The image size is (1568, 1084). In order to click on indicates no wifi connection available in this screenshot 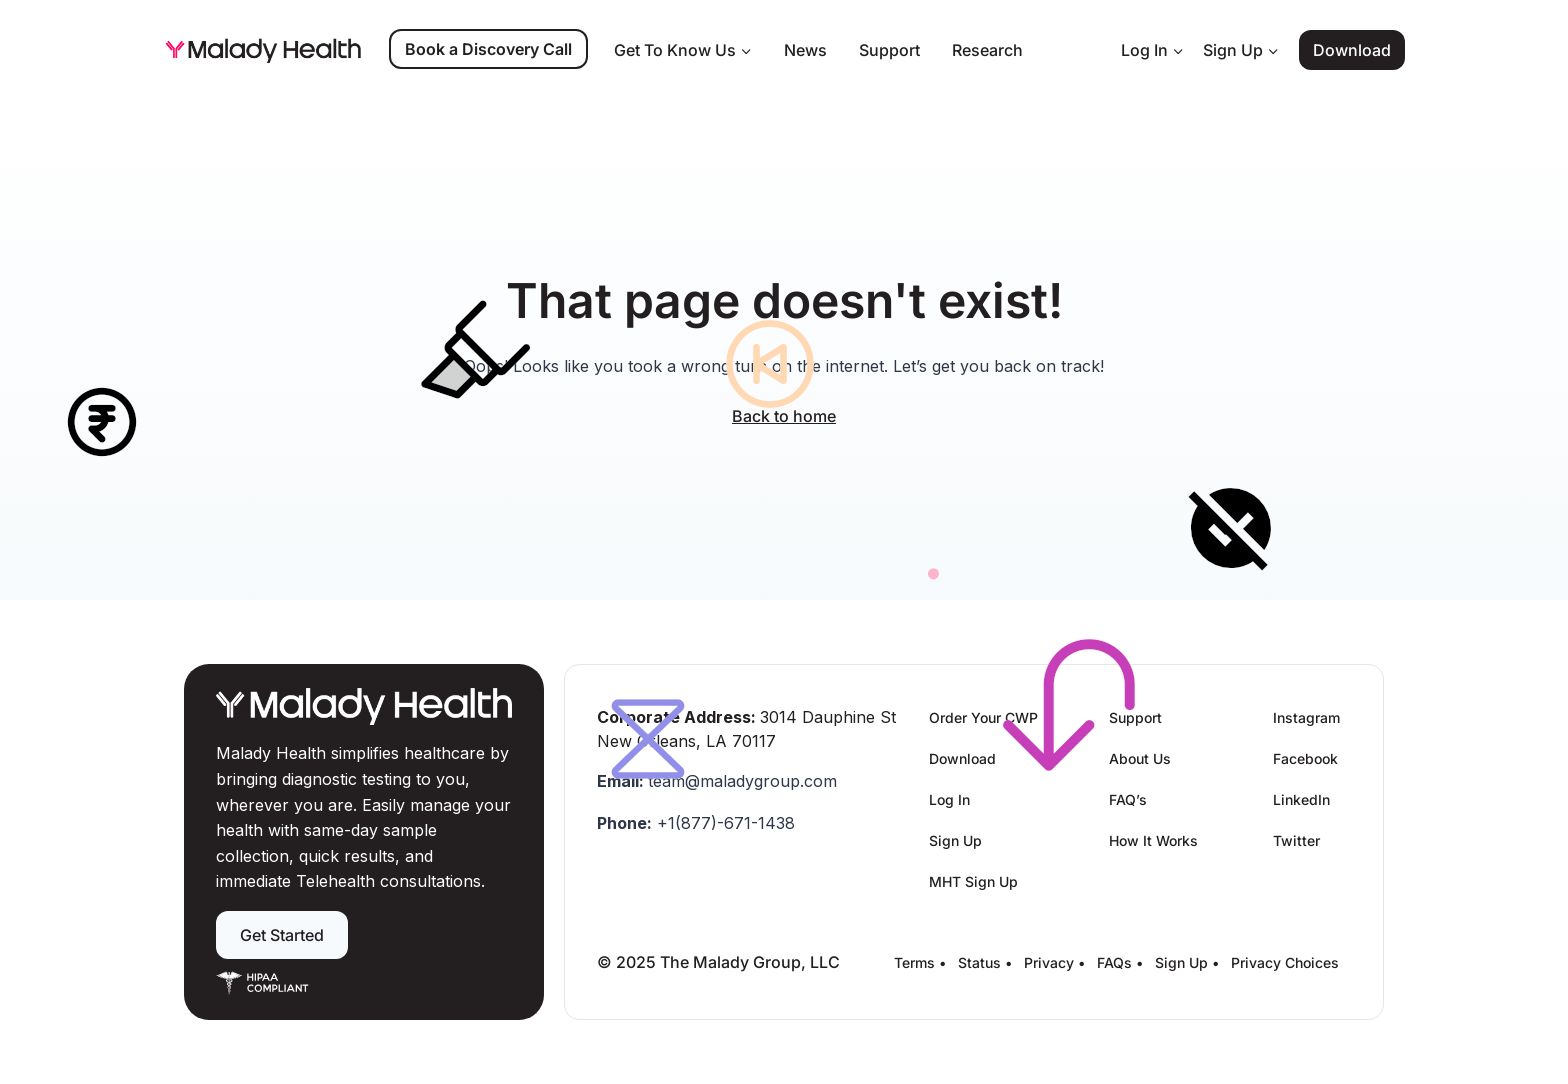, I will do `click(933, 538)`.